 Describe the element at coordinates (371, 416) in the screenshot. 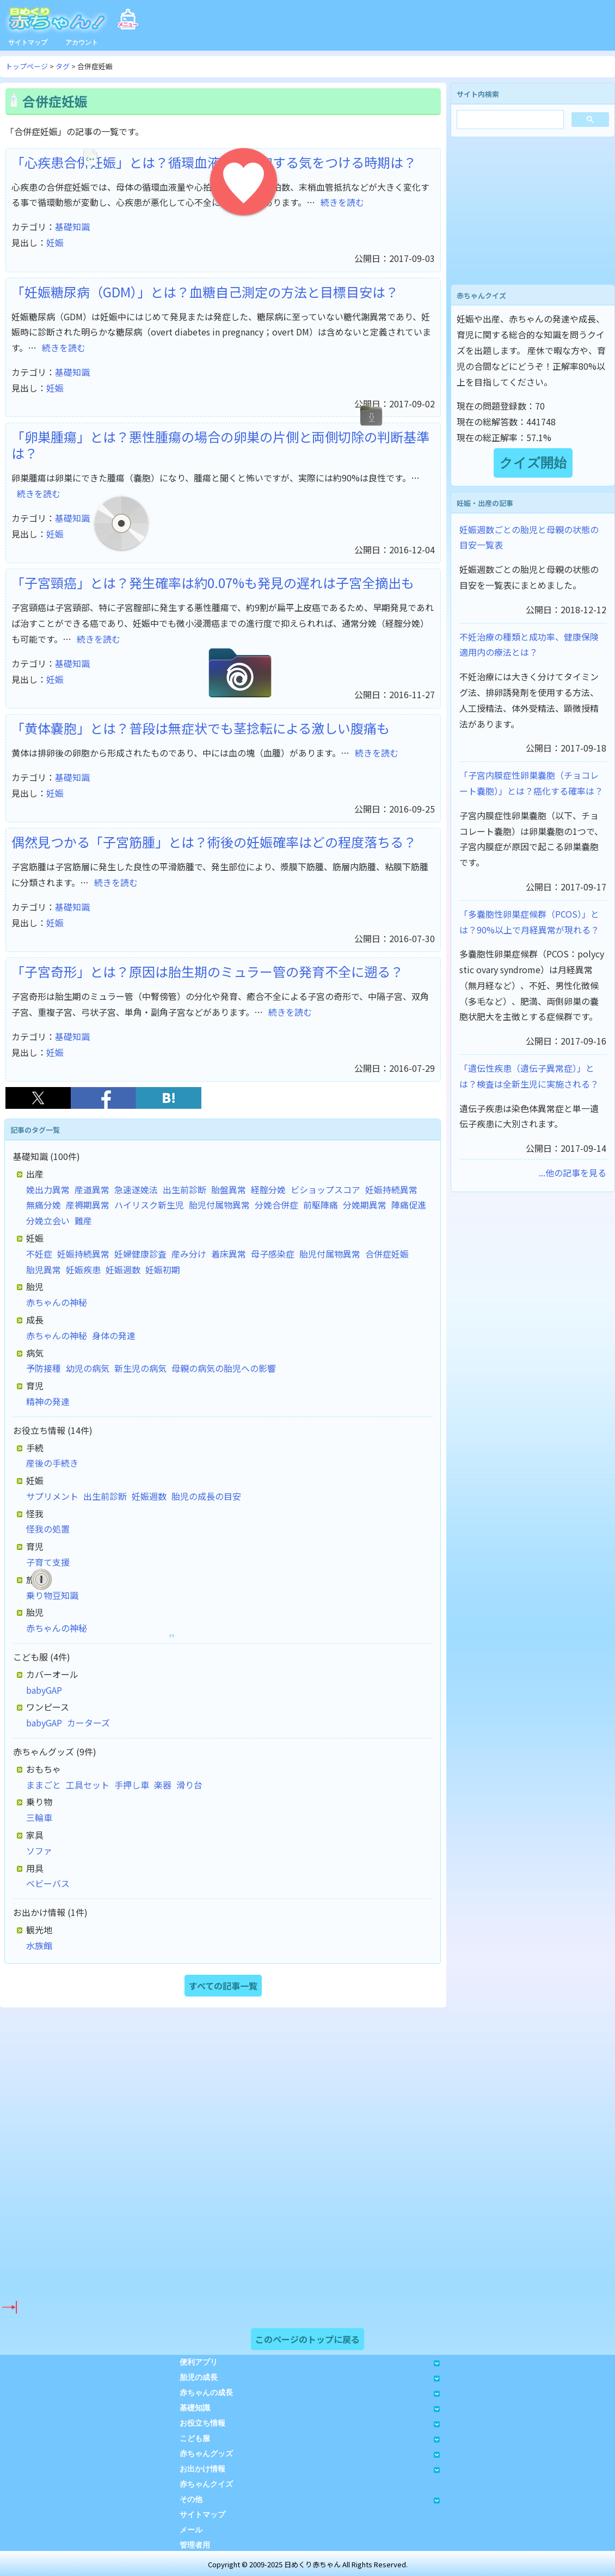

I see `open downloads folder` at that location.